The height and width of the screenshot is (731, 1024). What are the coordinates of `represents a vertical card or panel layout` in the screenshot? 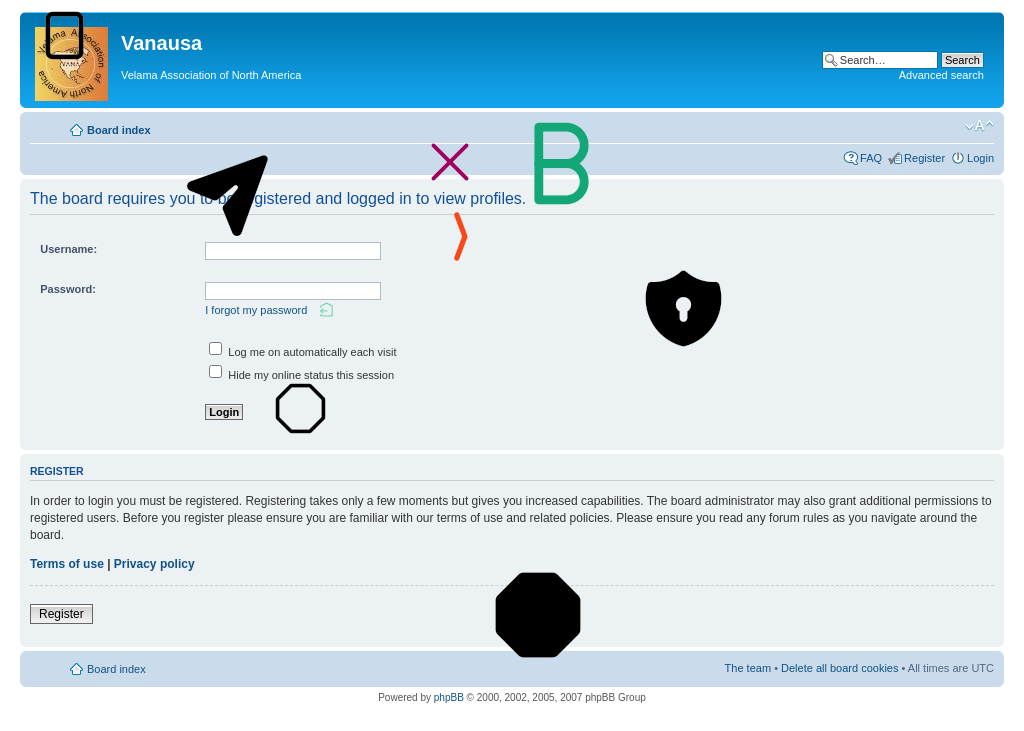 It's located at (64, 35).